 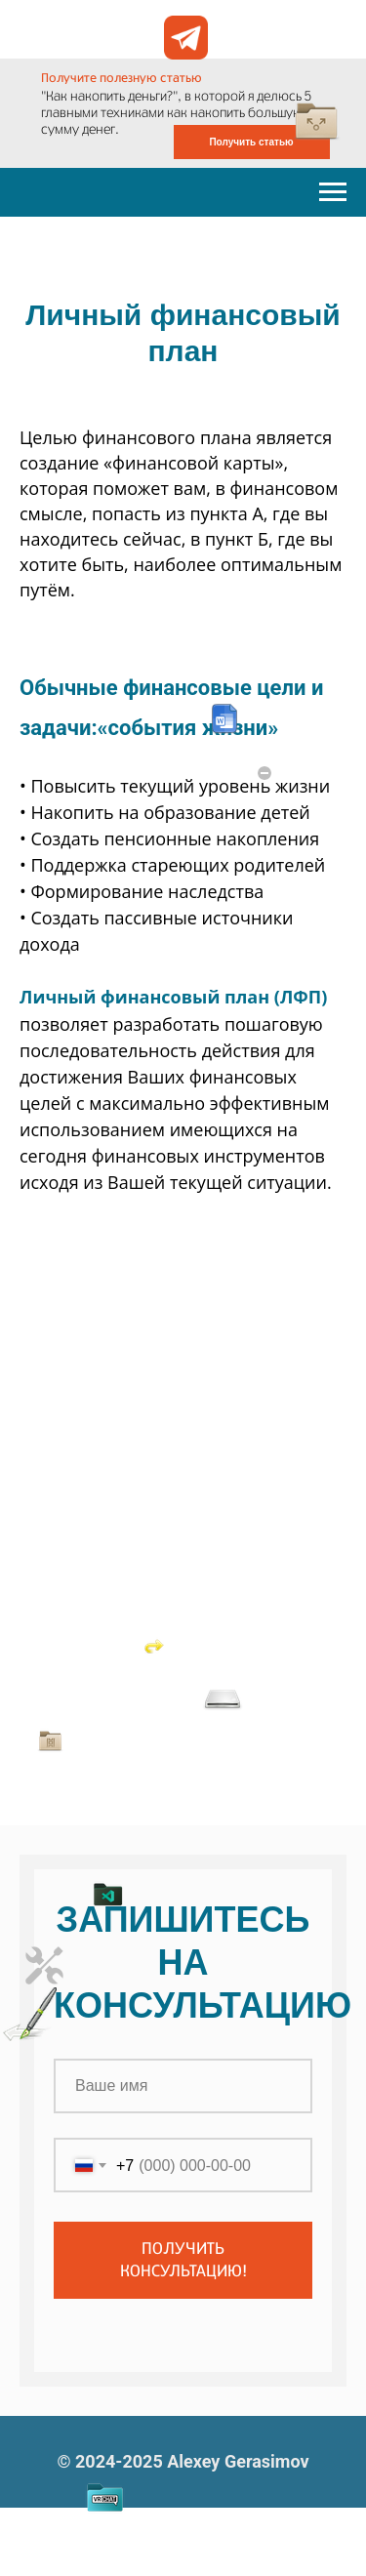 What do you see at coordinates (50, 1741) in the screenshot?
I see `open your videos folder` at bounding box center [50, 1741].